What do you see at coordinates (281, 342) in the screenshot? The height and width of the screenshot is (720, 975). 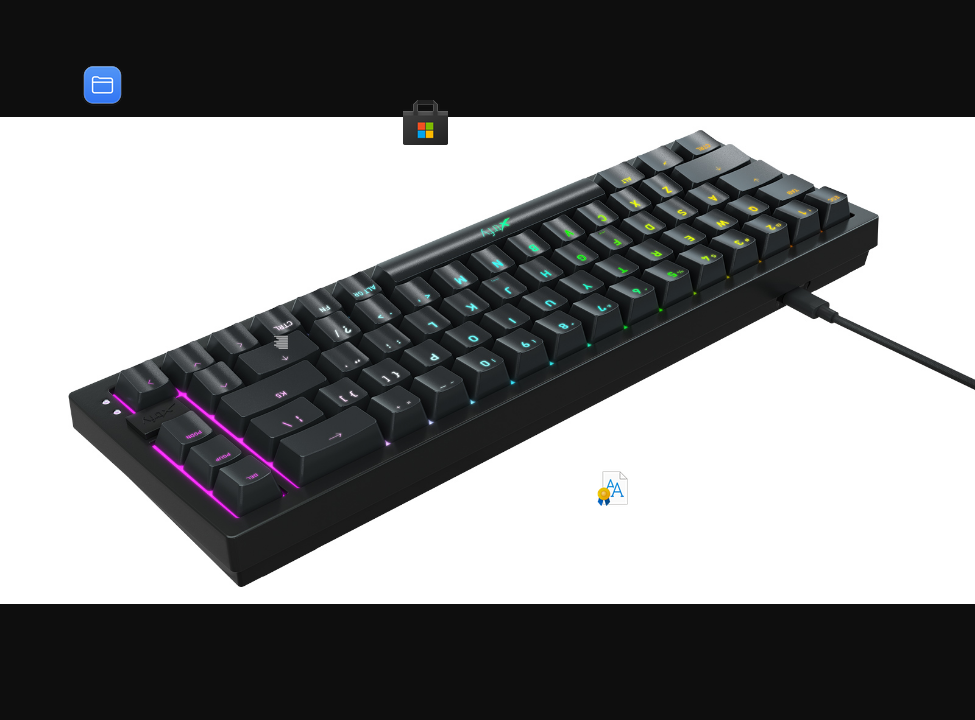 I see `align text to the right margin` at bounding box center [281, 342].